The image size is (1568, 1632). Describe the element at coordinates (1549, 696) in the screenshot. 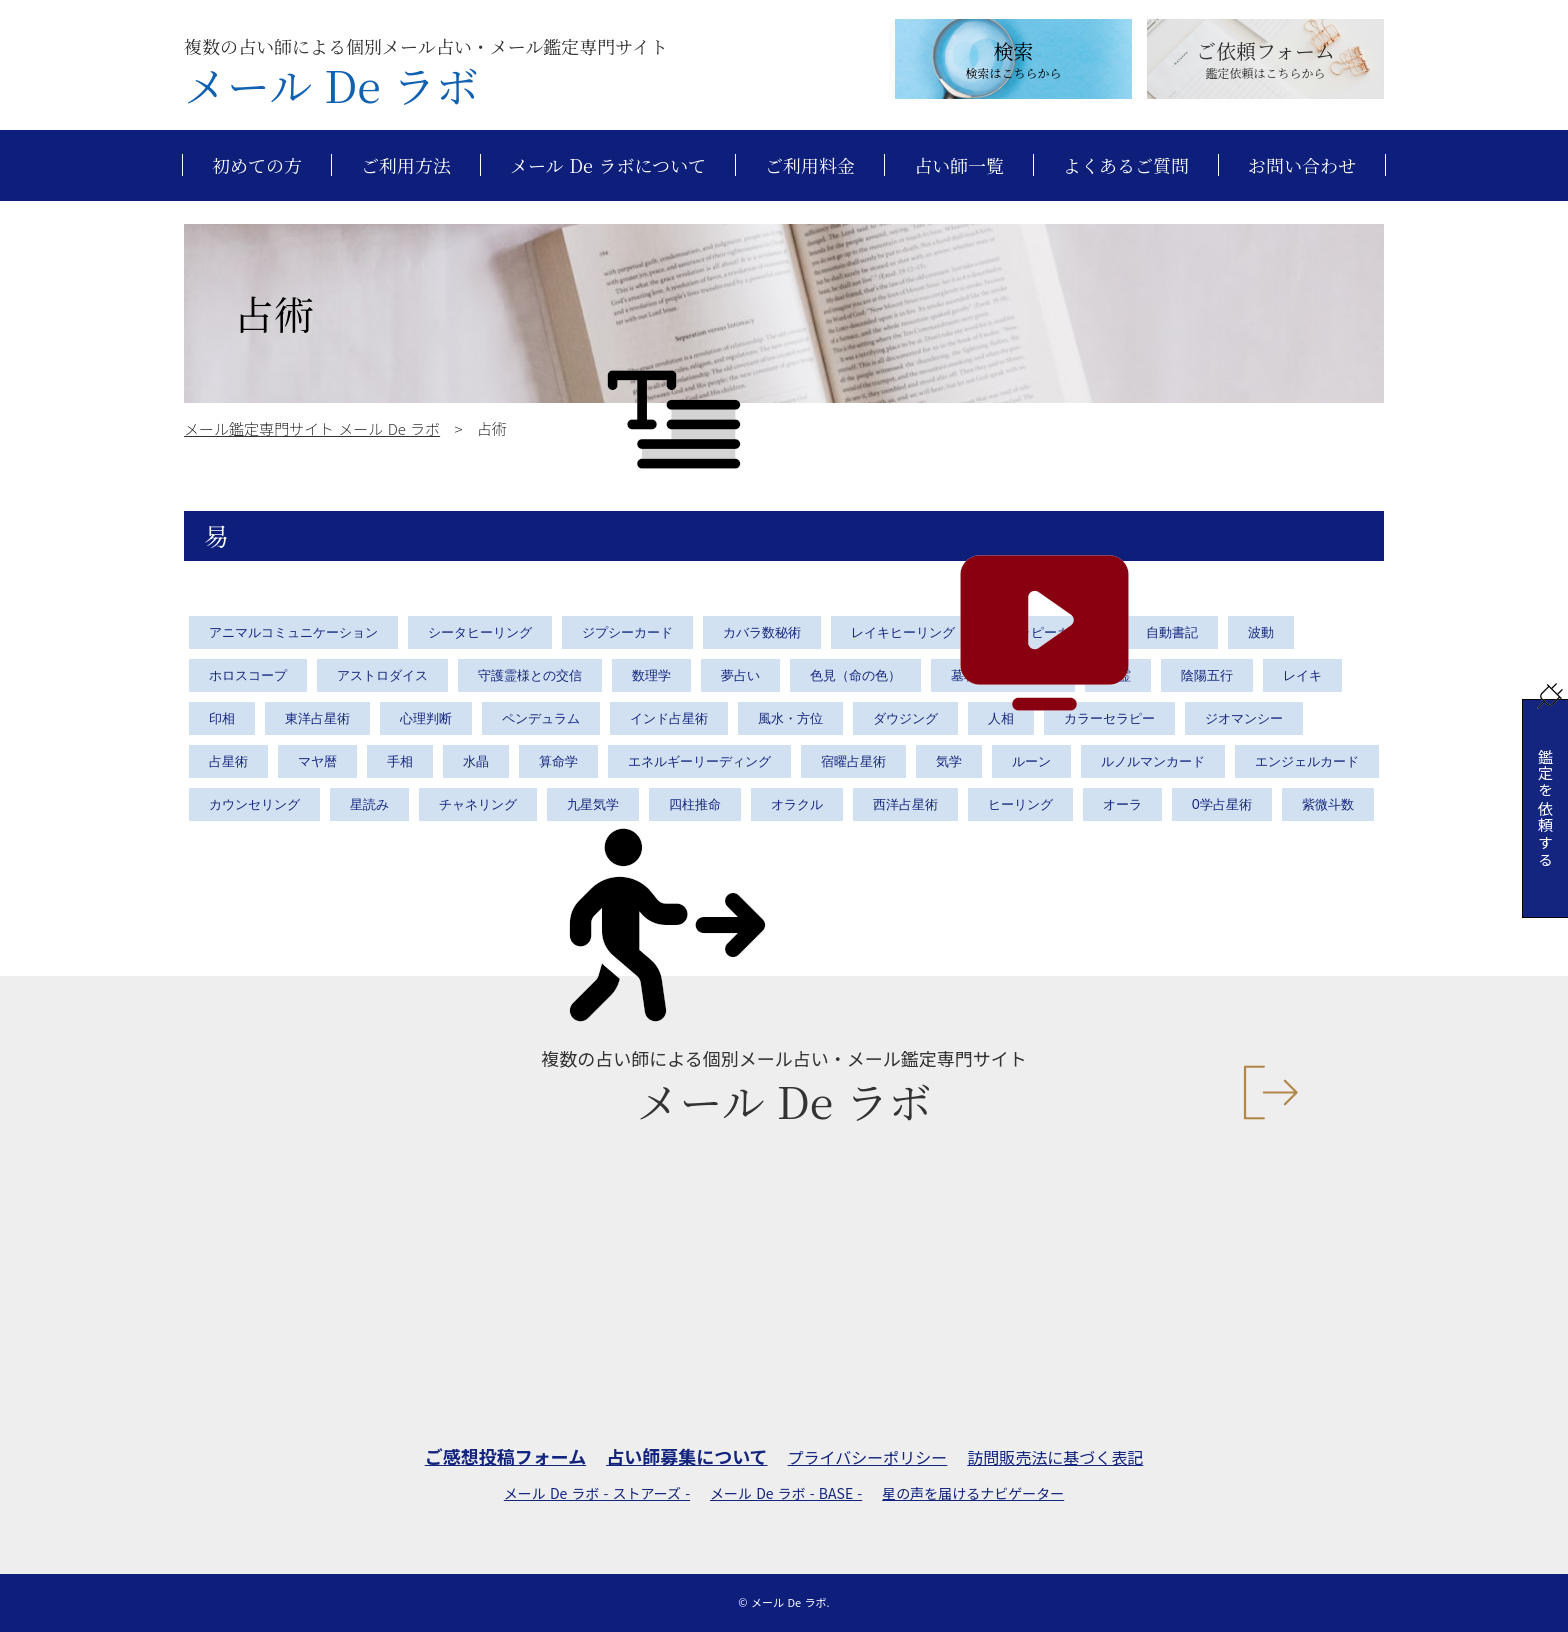

I see `connect to a power source` at that location.